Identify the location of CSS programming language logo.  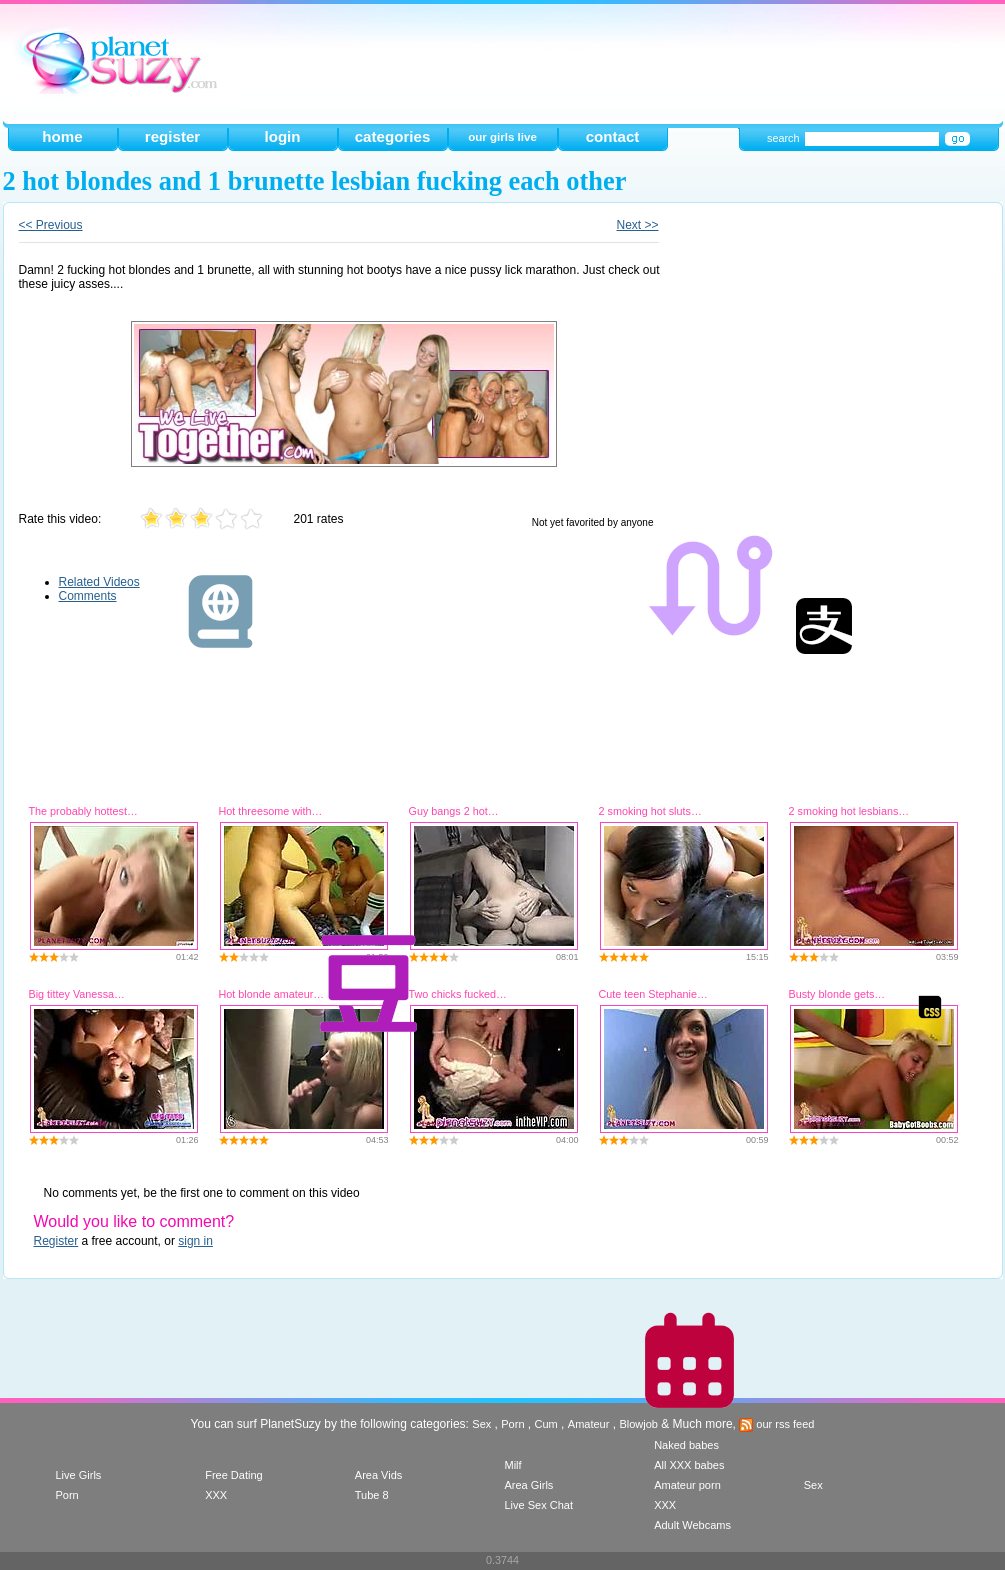
(930, 1007).